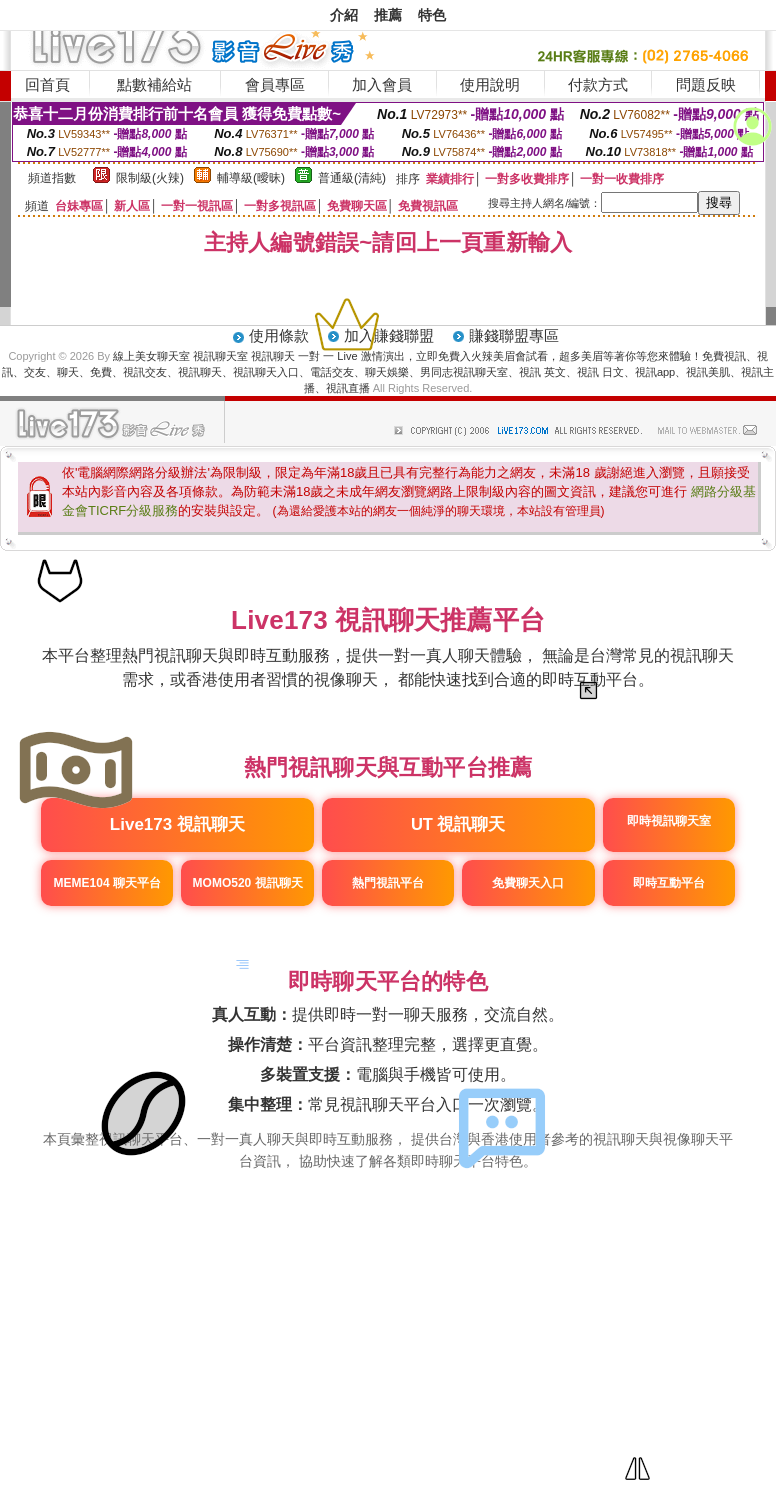 This screenshot has width=776, height=1493. Describe the element at coordinates (752, 126) in the screenshot. I see `access your user profile` at that location.